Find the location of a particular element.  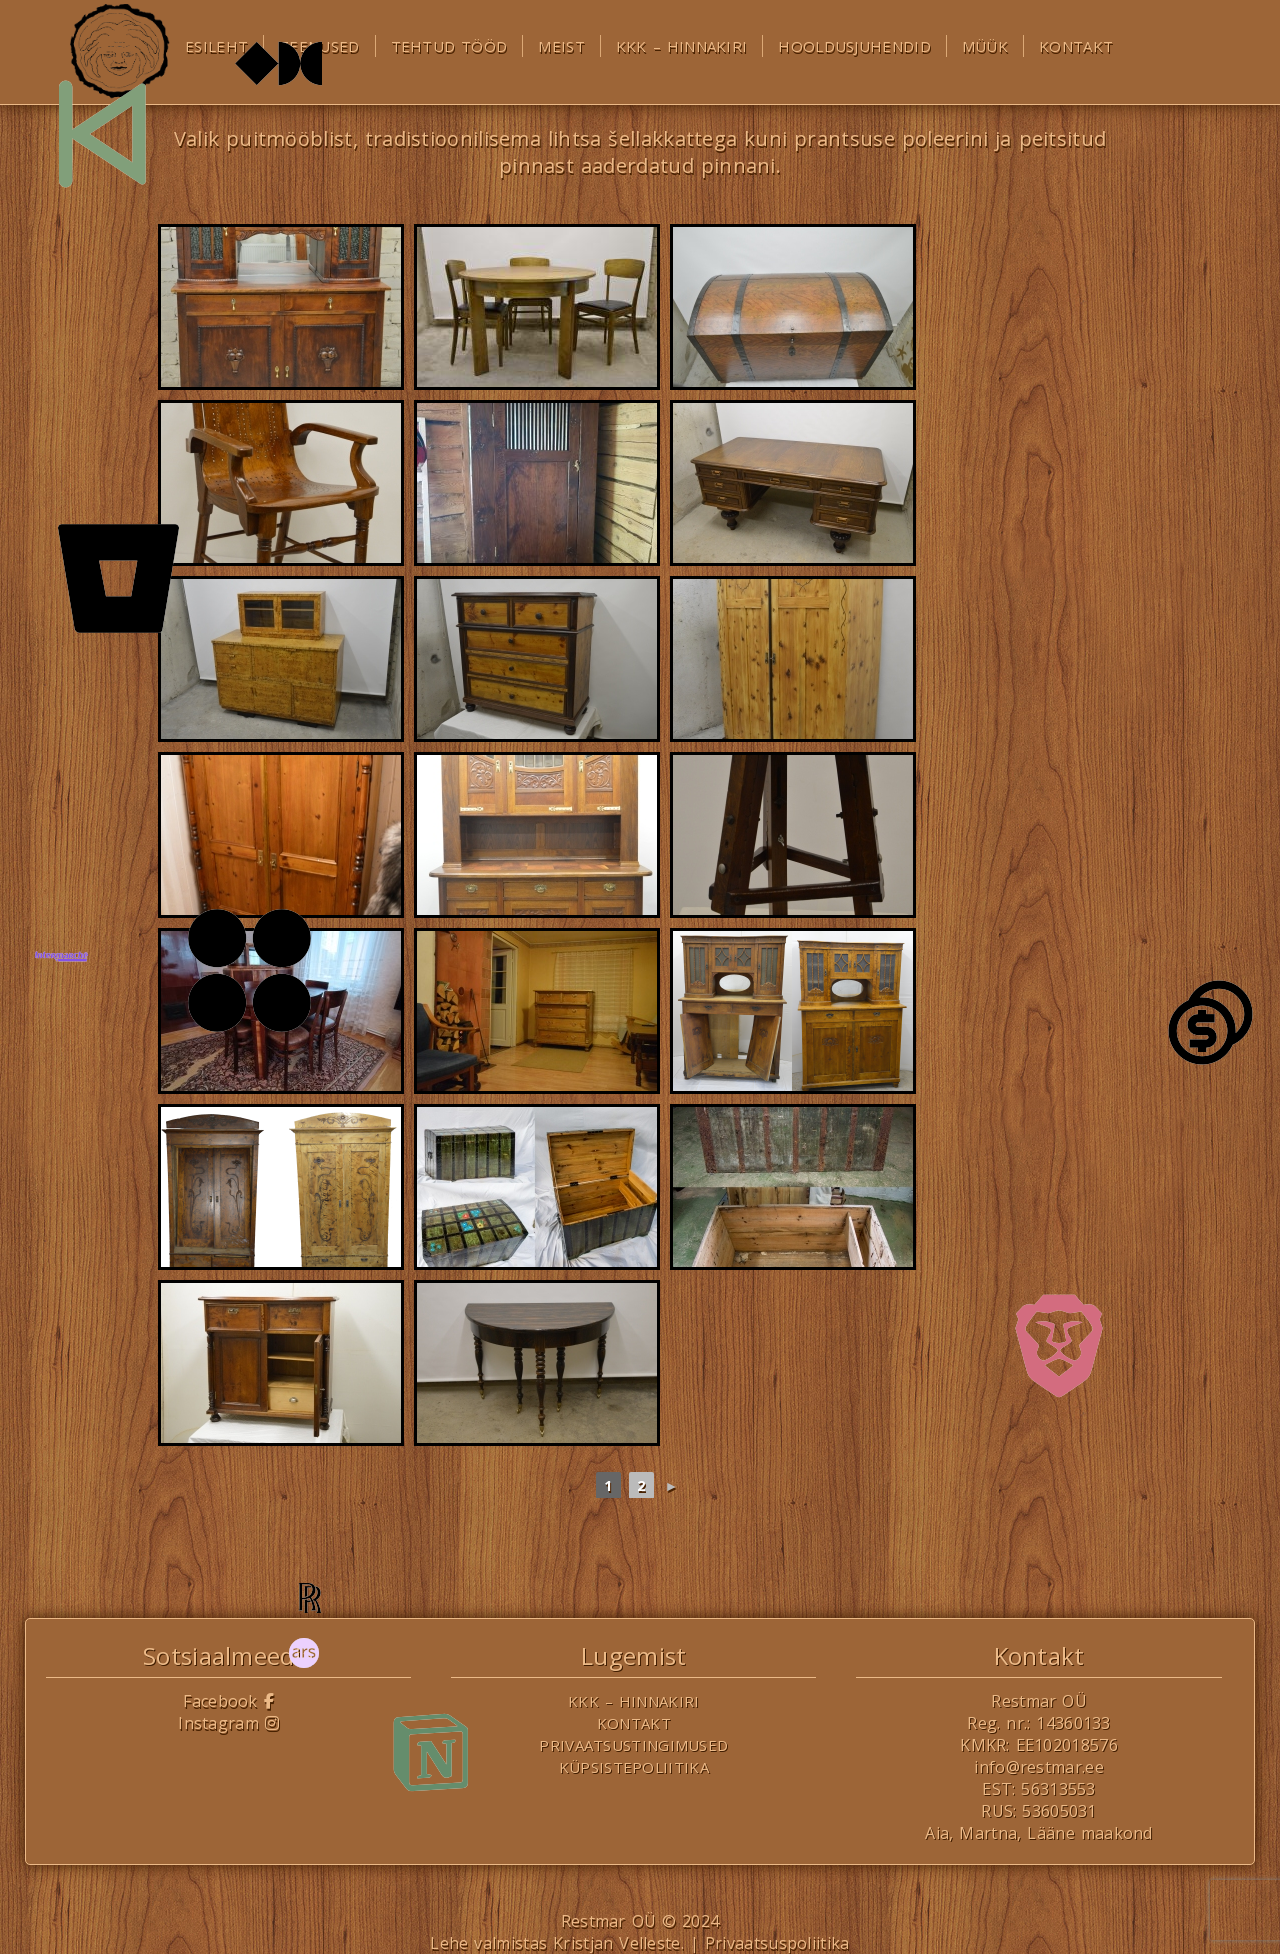

open Bitbucket repository is located at coordinates (118, 578).